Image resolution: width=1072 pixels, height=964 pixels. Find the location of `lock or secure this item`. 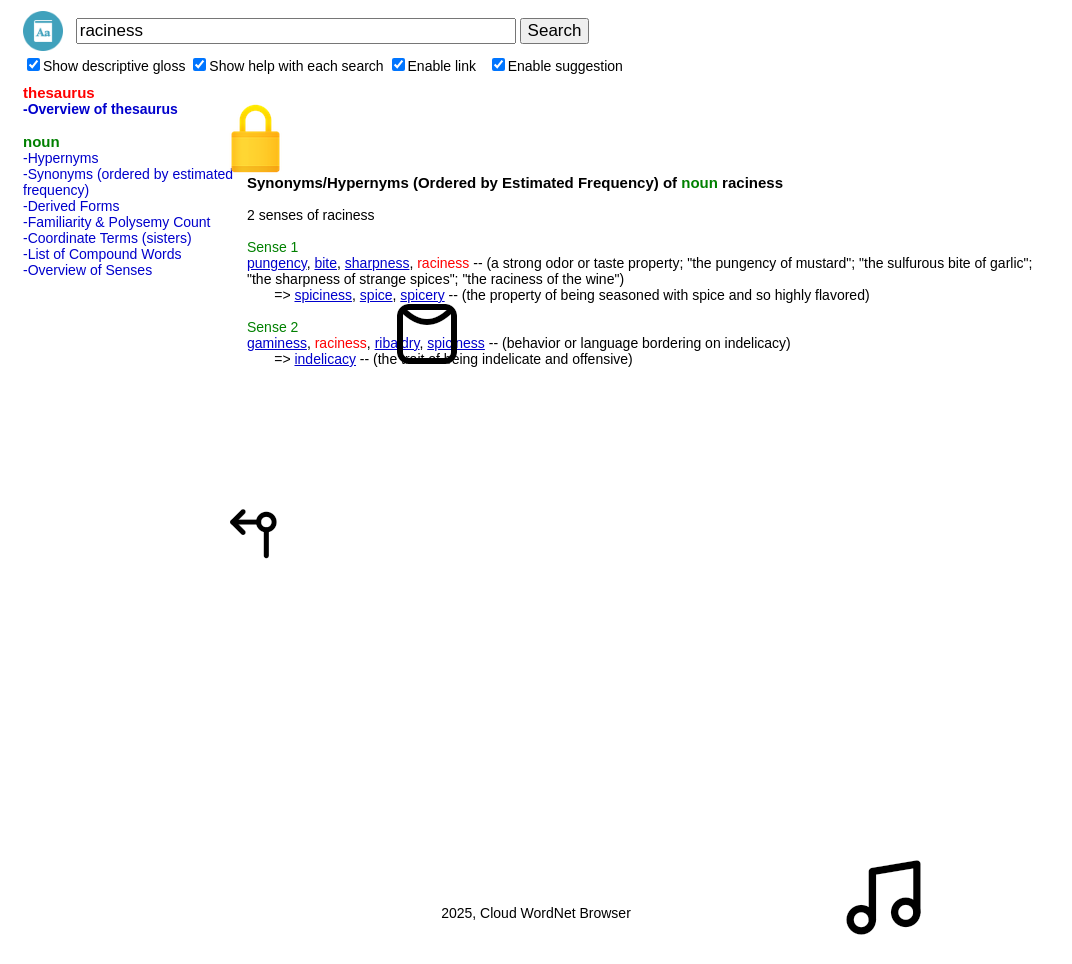

lock or secure this item is located at coordinates (255, 138).